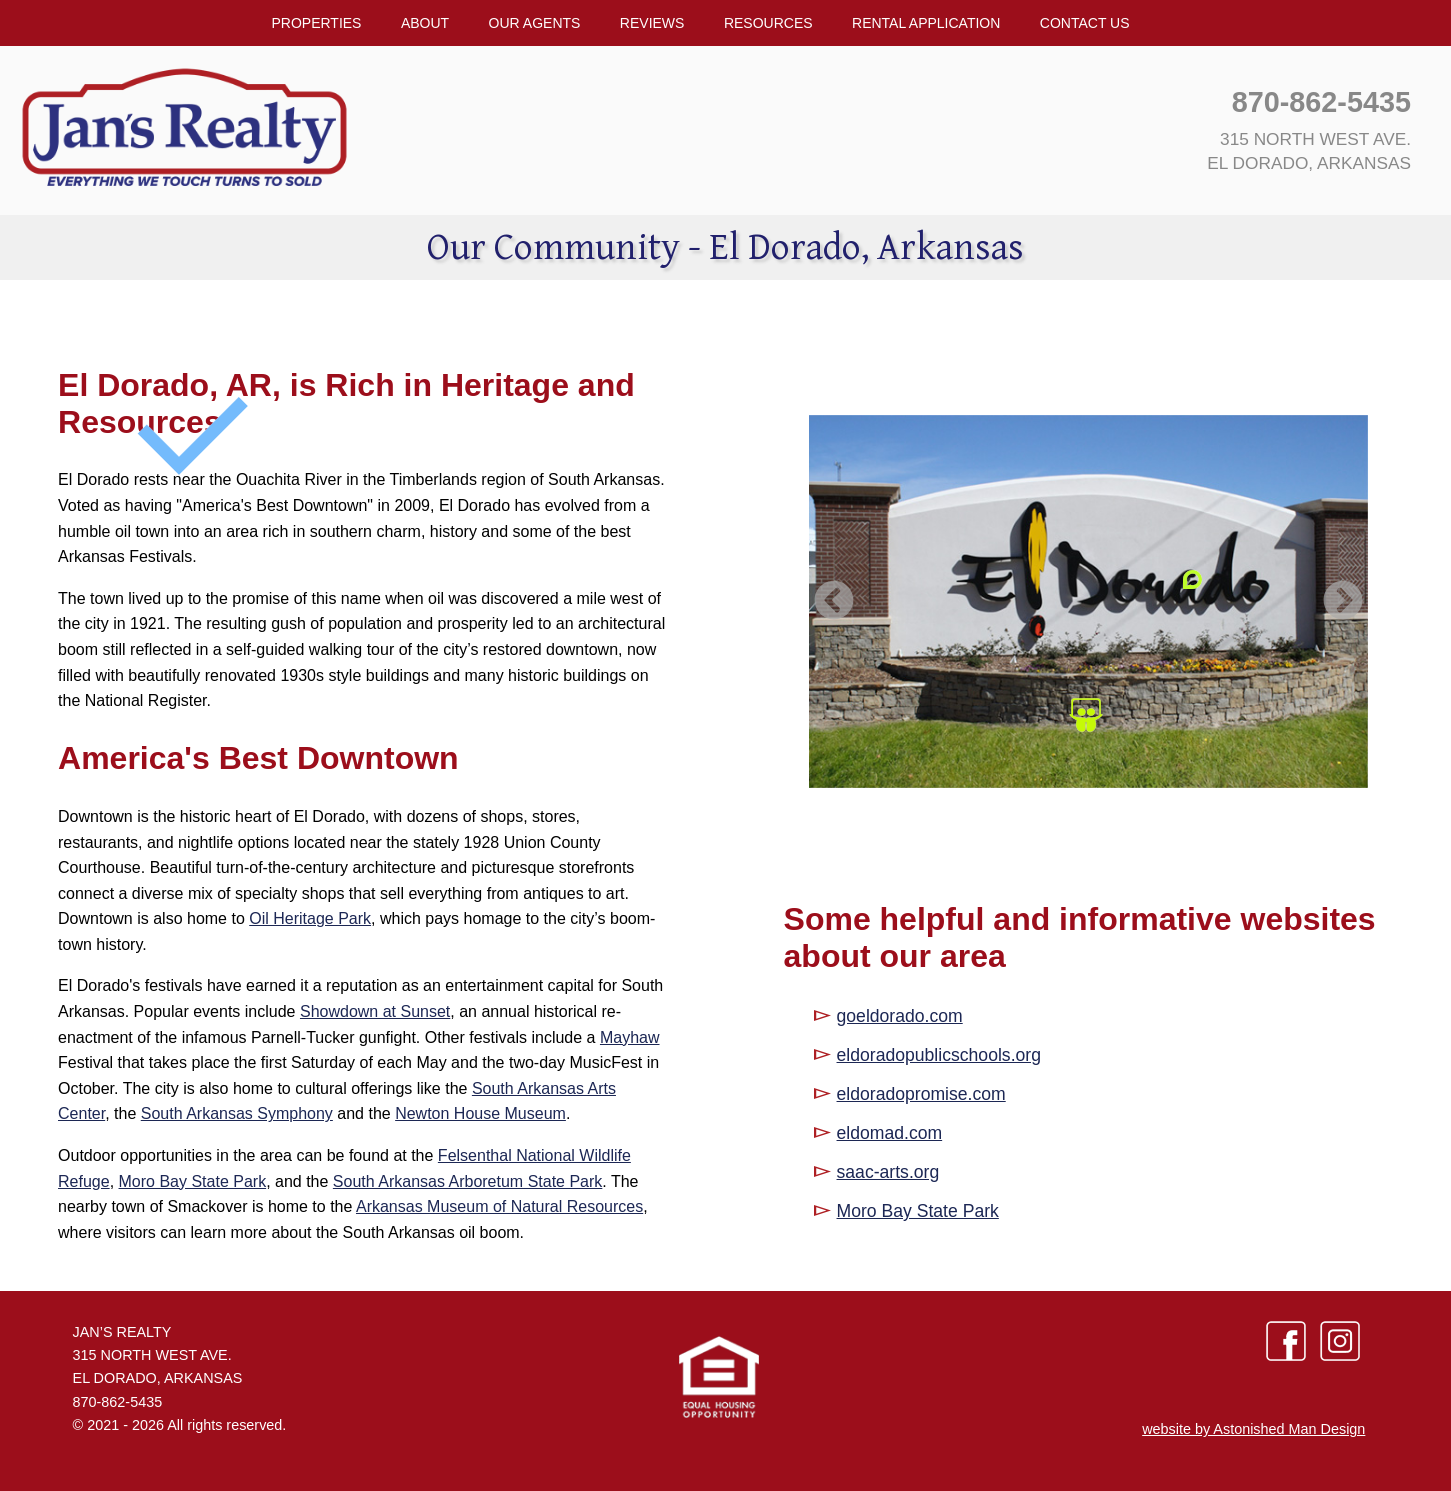 This screenshot has width=1451, height=1491. I want to click on open slideshare, so click(1086, 715).